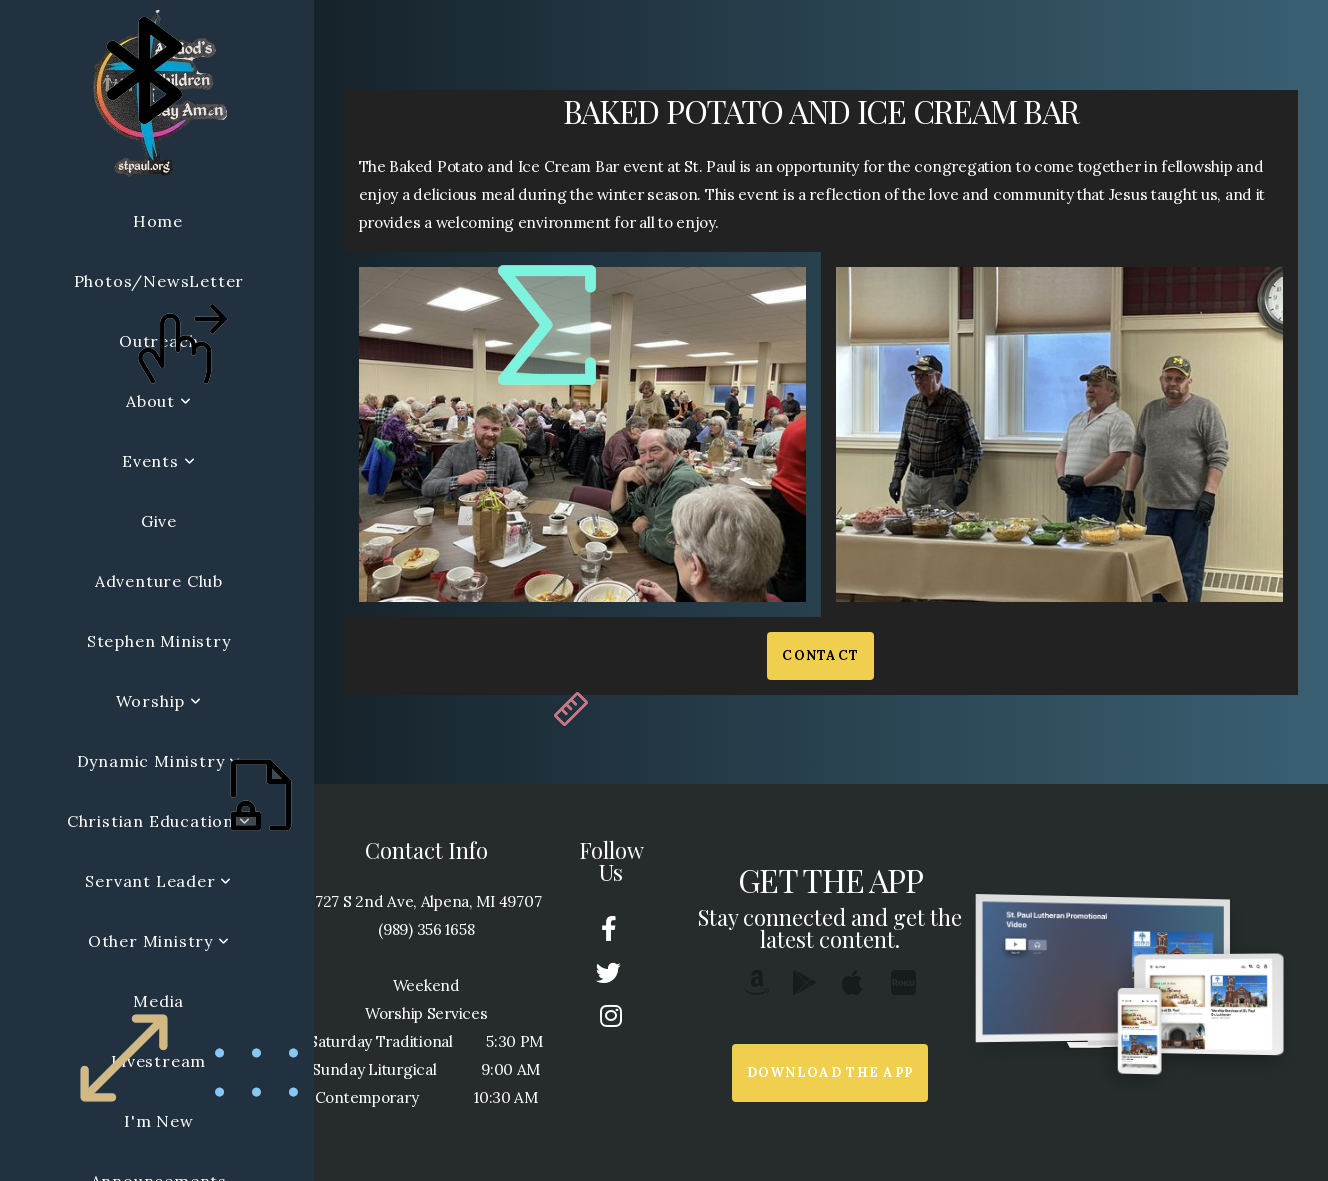  What do you see at coordinates (571, 709) in the screenshot?
I see `access measurement tools` at bounding box center [571, 709].